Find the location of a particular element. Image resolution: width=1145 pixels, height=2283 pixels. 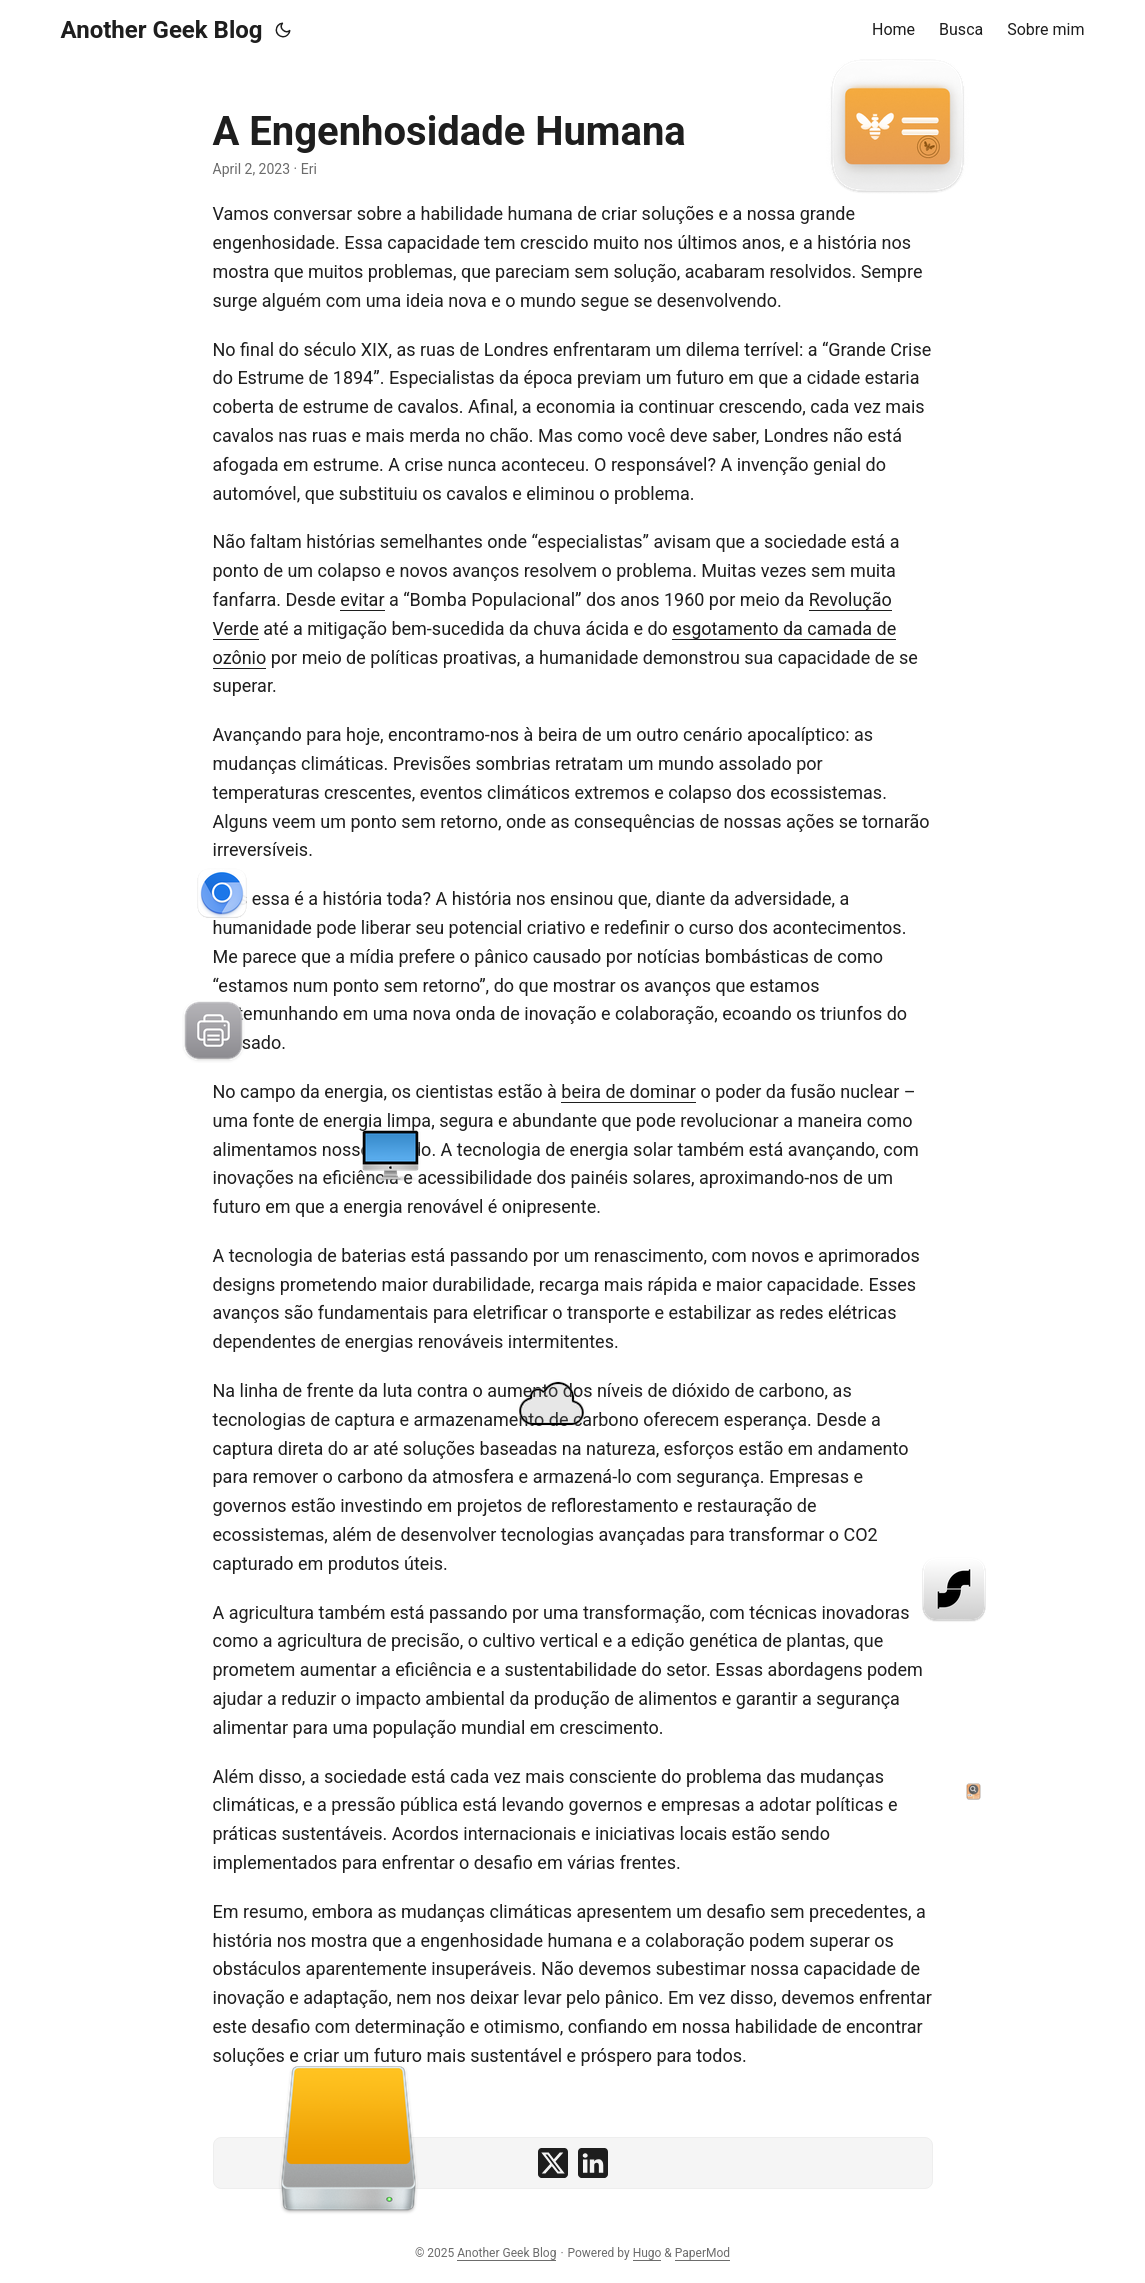

open screenpipe app is located at coordinates (954, 1589).